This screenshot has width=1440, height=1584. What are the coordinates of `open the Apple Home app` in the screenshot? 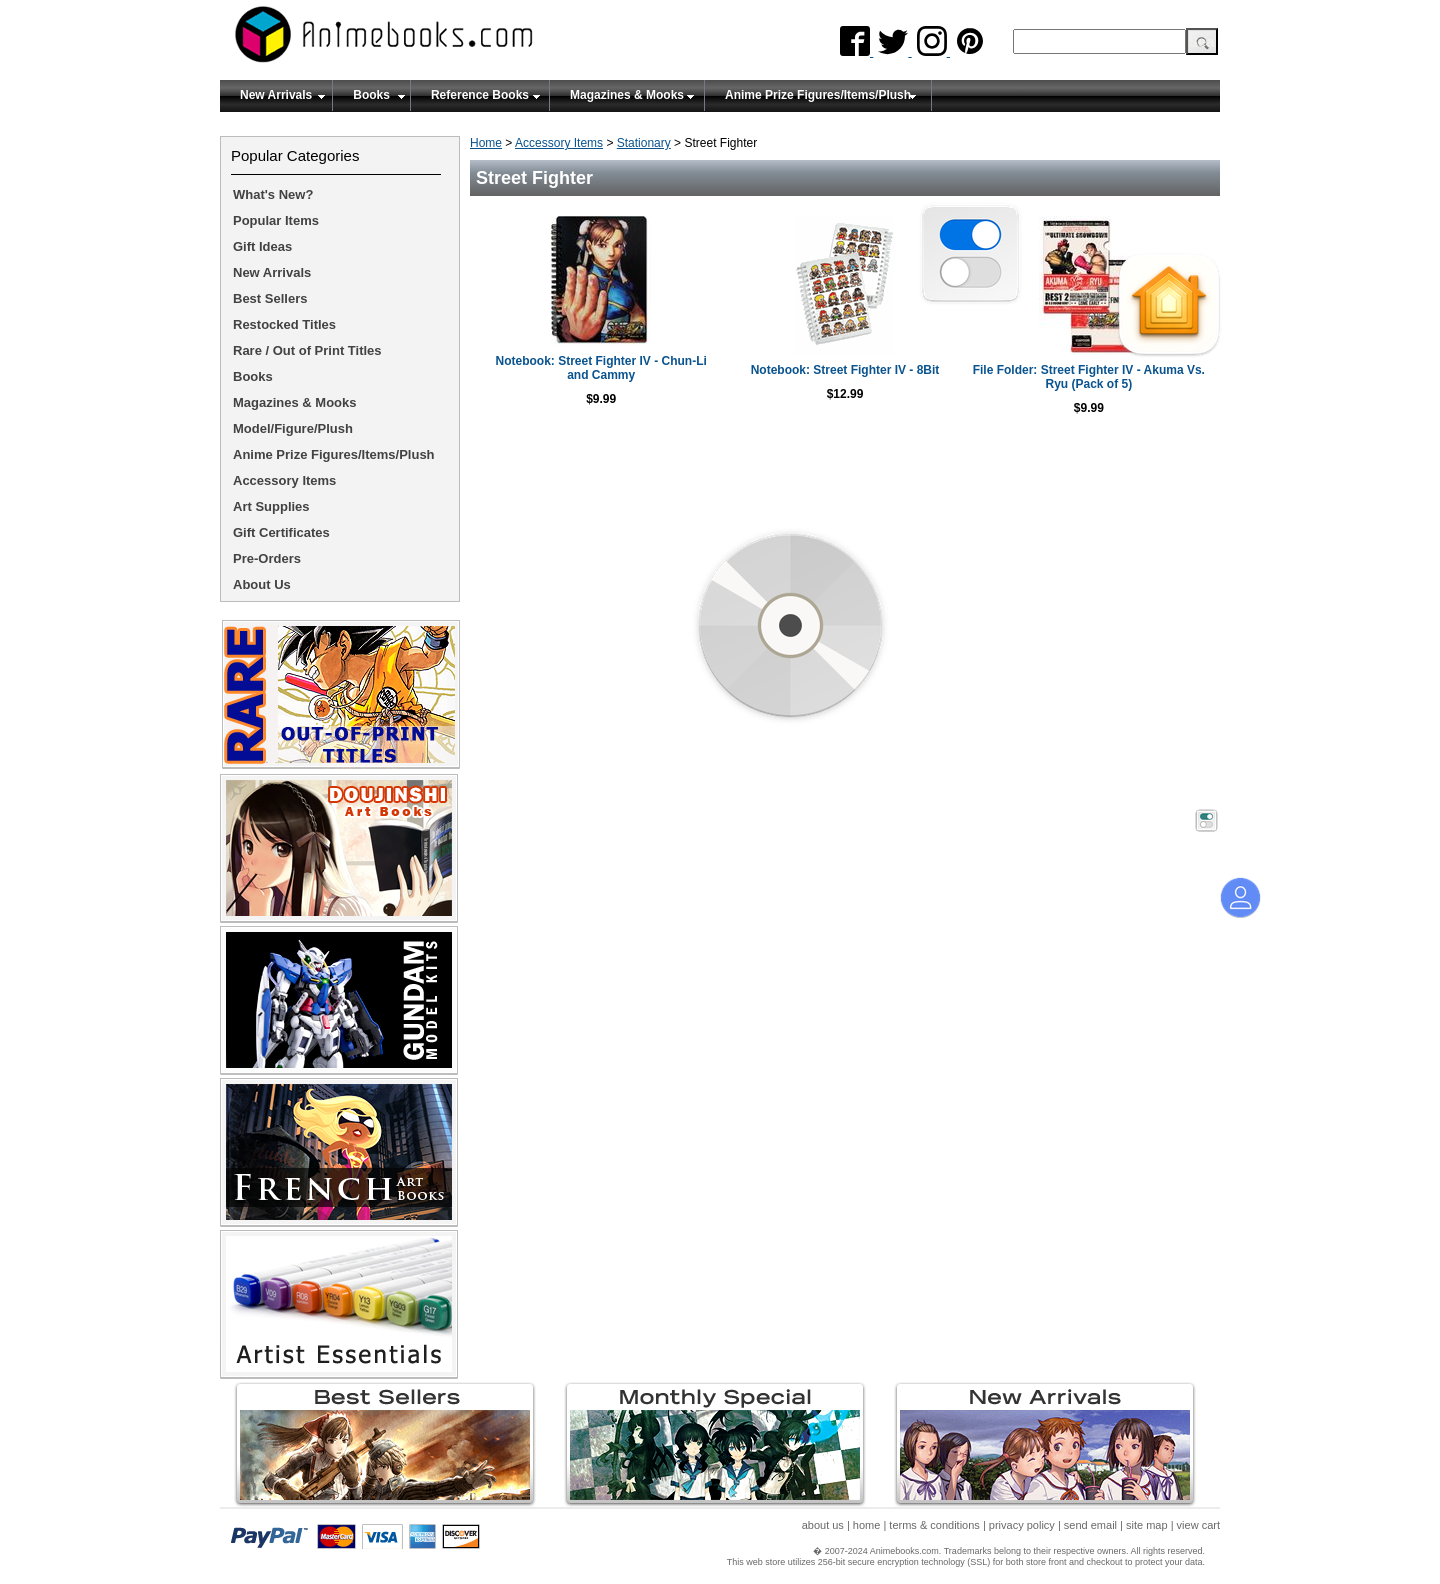 It's located at (1169, 304).